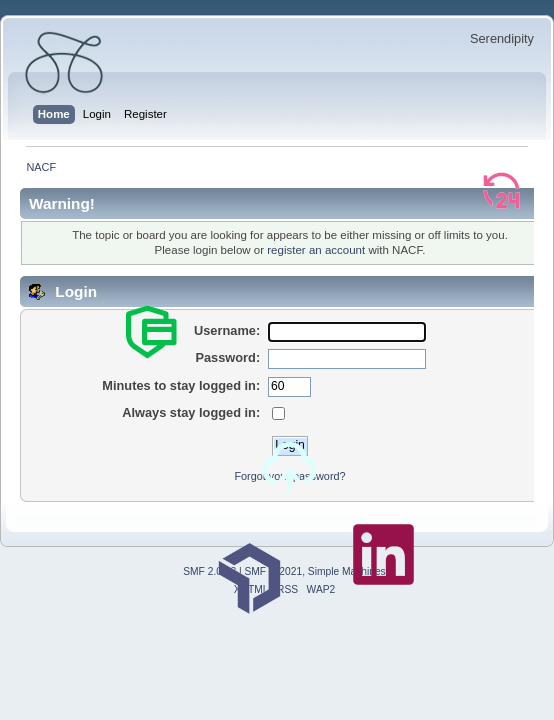 The height and width of the screenshot is (720, 554). I want to click on indicates secure payment or transaction protection, so click(150, 332).